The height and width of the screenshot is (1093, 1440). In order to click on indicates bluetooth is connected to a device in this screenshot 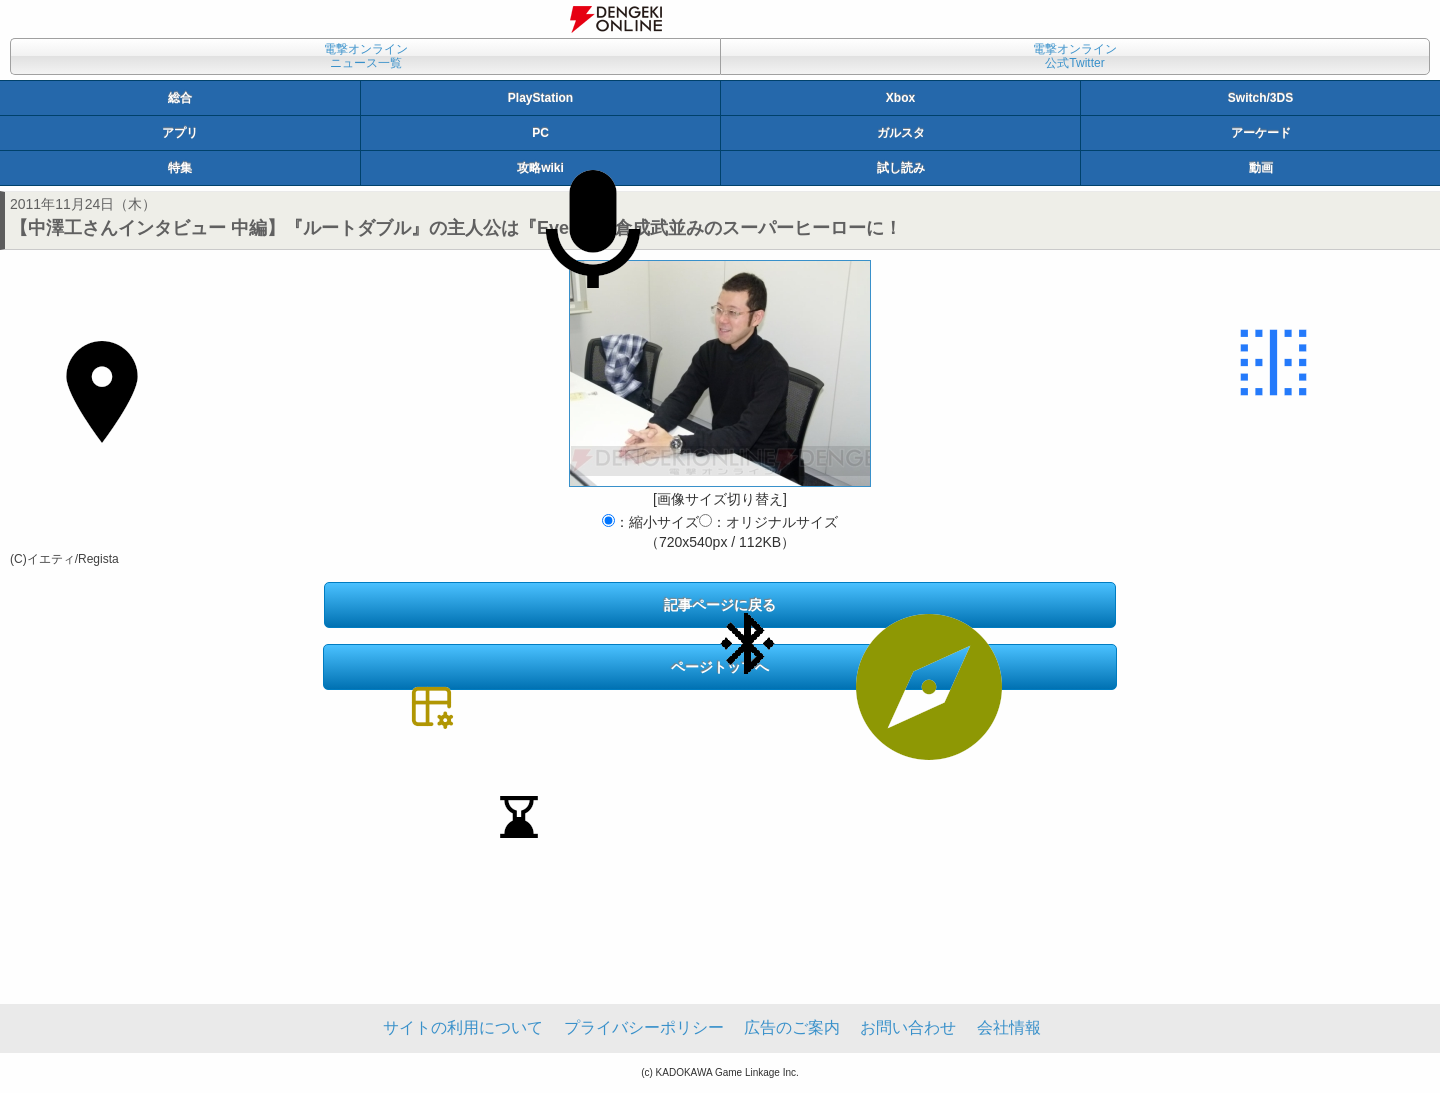, I will do `click(747, 643)`.